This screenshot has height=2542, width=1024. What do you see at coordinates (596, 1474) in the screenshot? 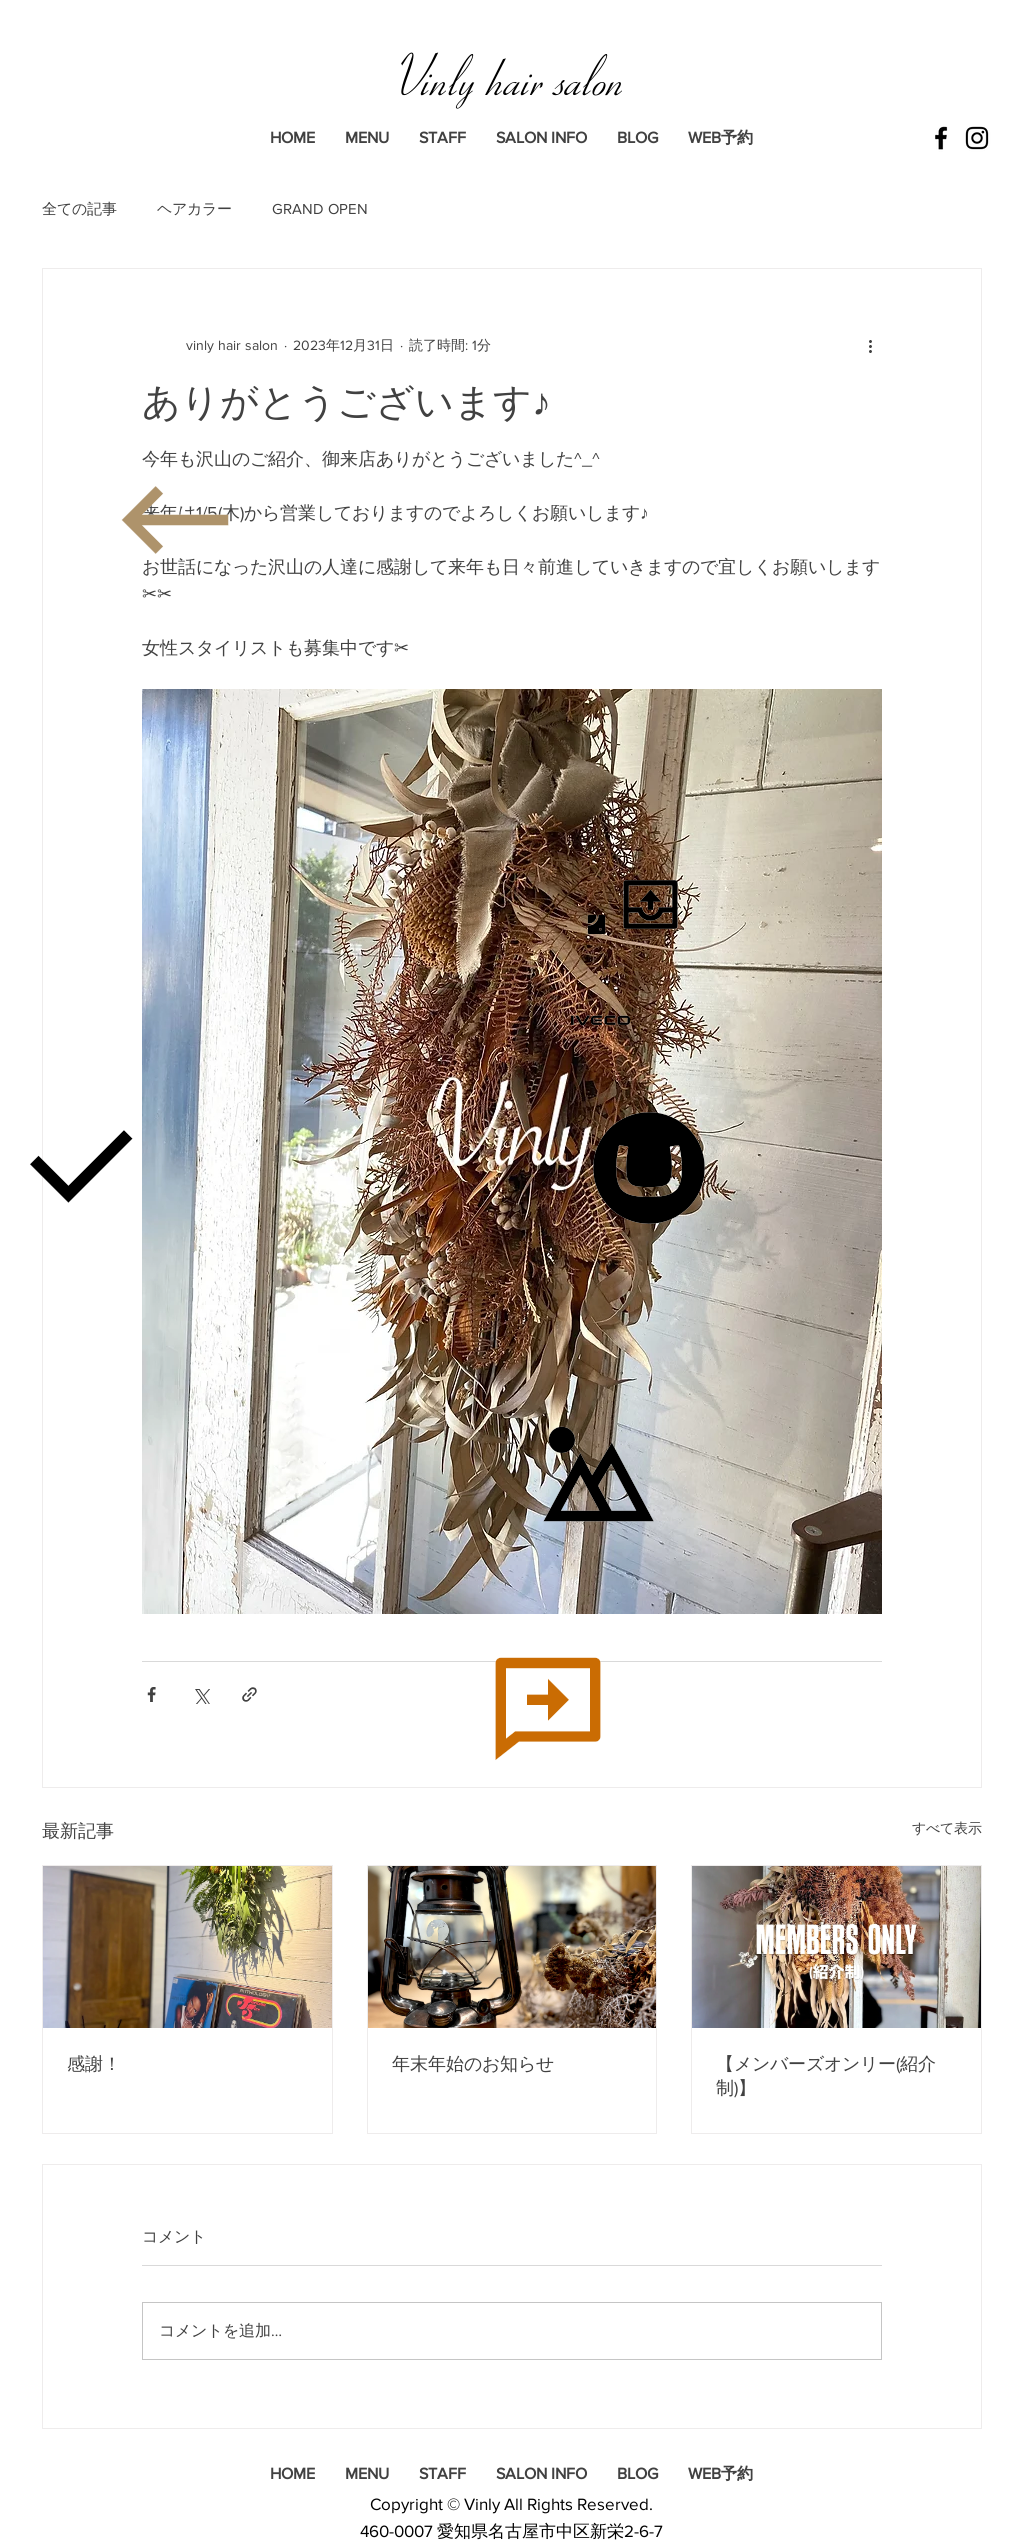
I see `view landscape or nature photos` at bounding box center [596, 1474].